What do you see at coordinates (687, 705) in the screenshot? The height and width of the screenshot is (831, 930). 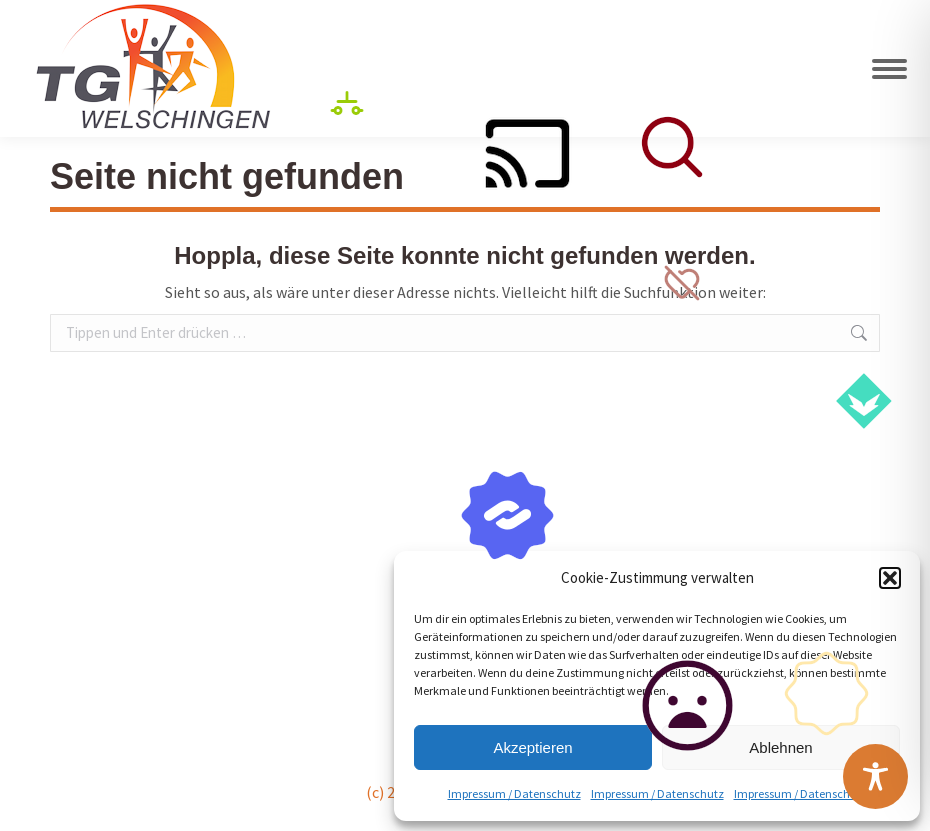 I see `express disappointment or negative feedback` at bounding box center [687, 705].